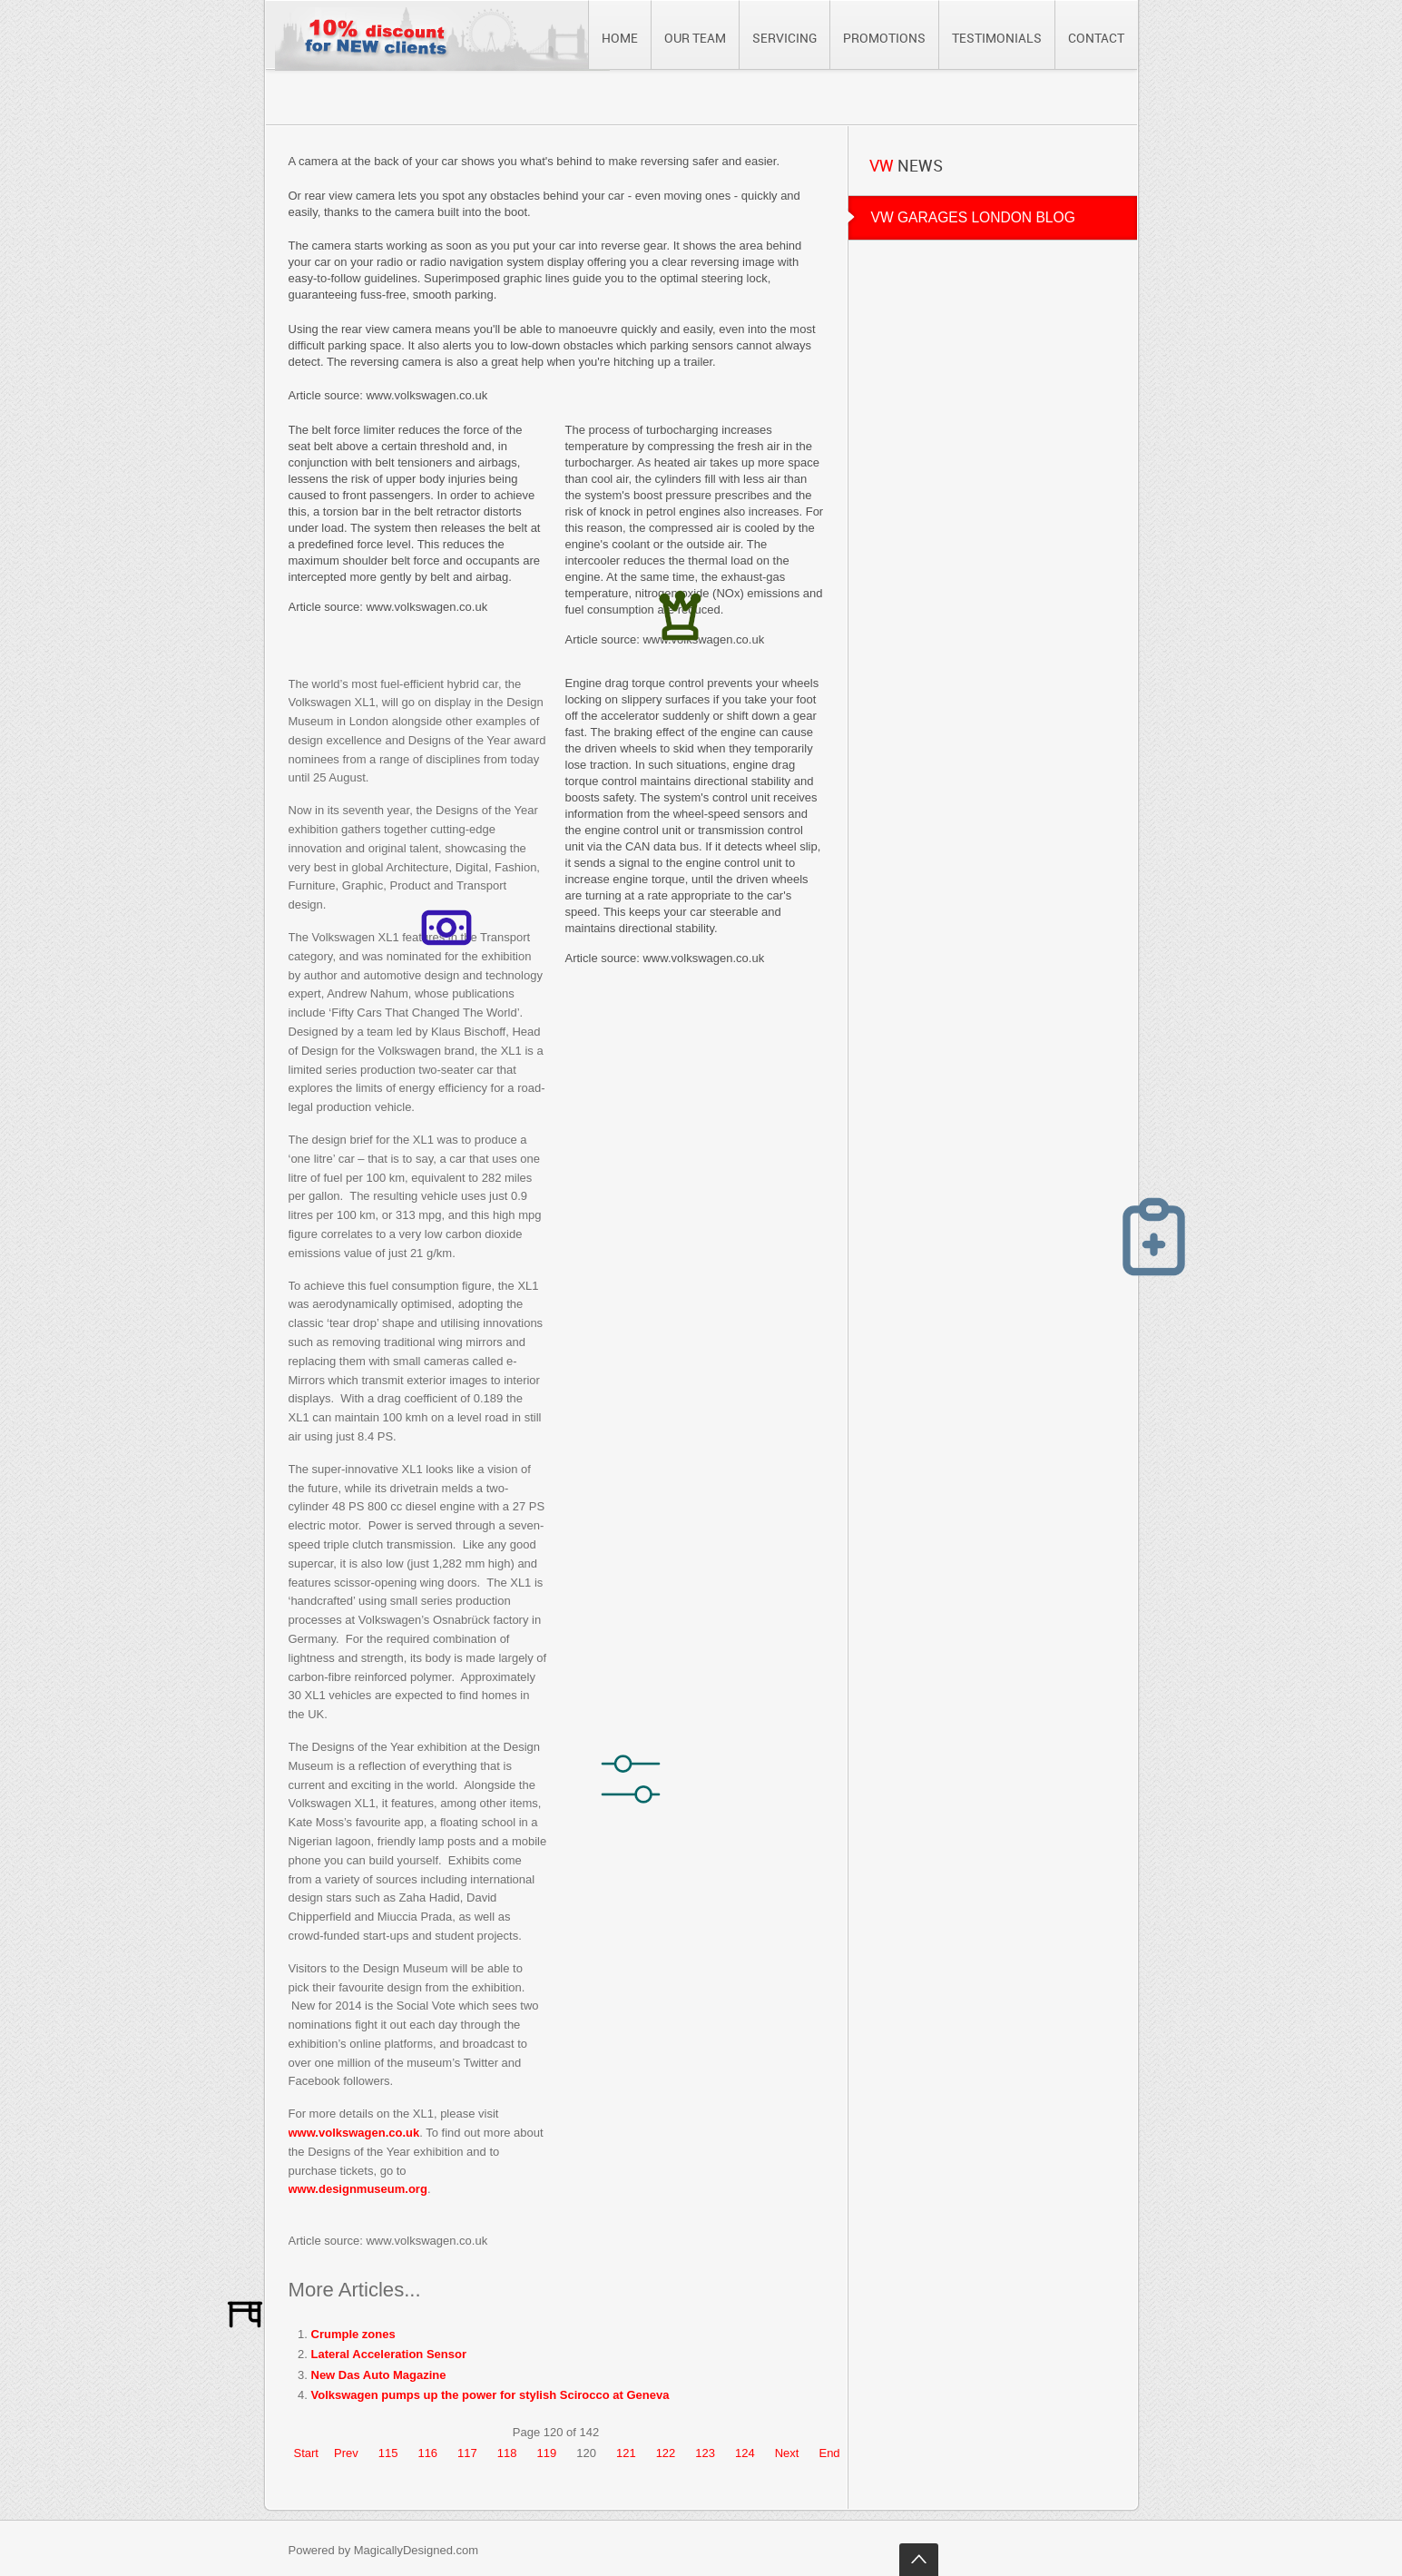 This screenshot has height=2576, width=1402. Describe the element at coordinates (631, 1779) in the screenshot. I see `adjust settings or preferences` at that location.